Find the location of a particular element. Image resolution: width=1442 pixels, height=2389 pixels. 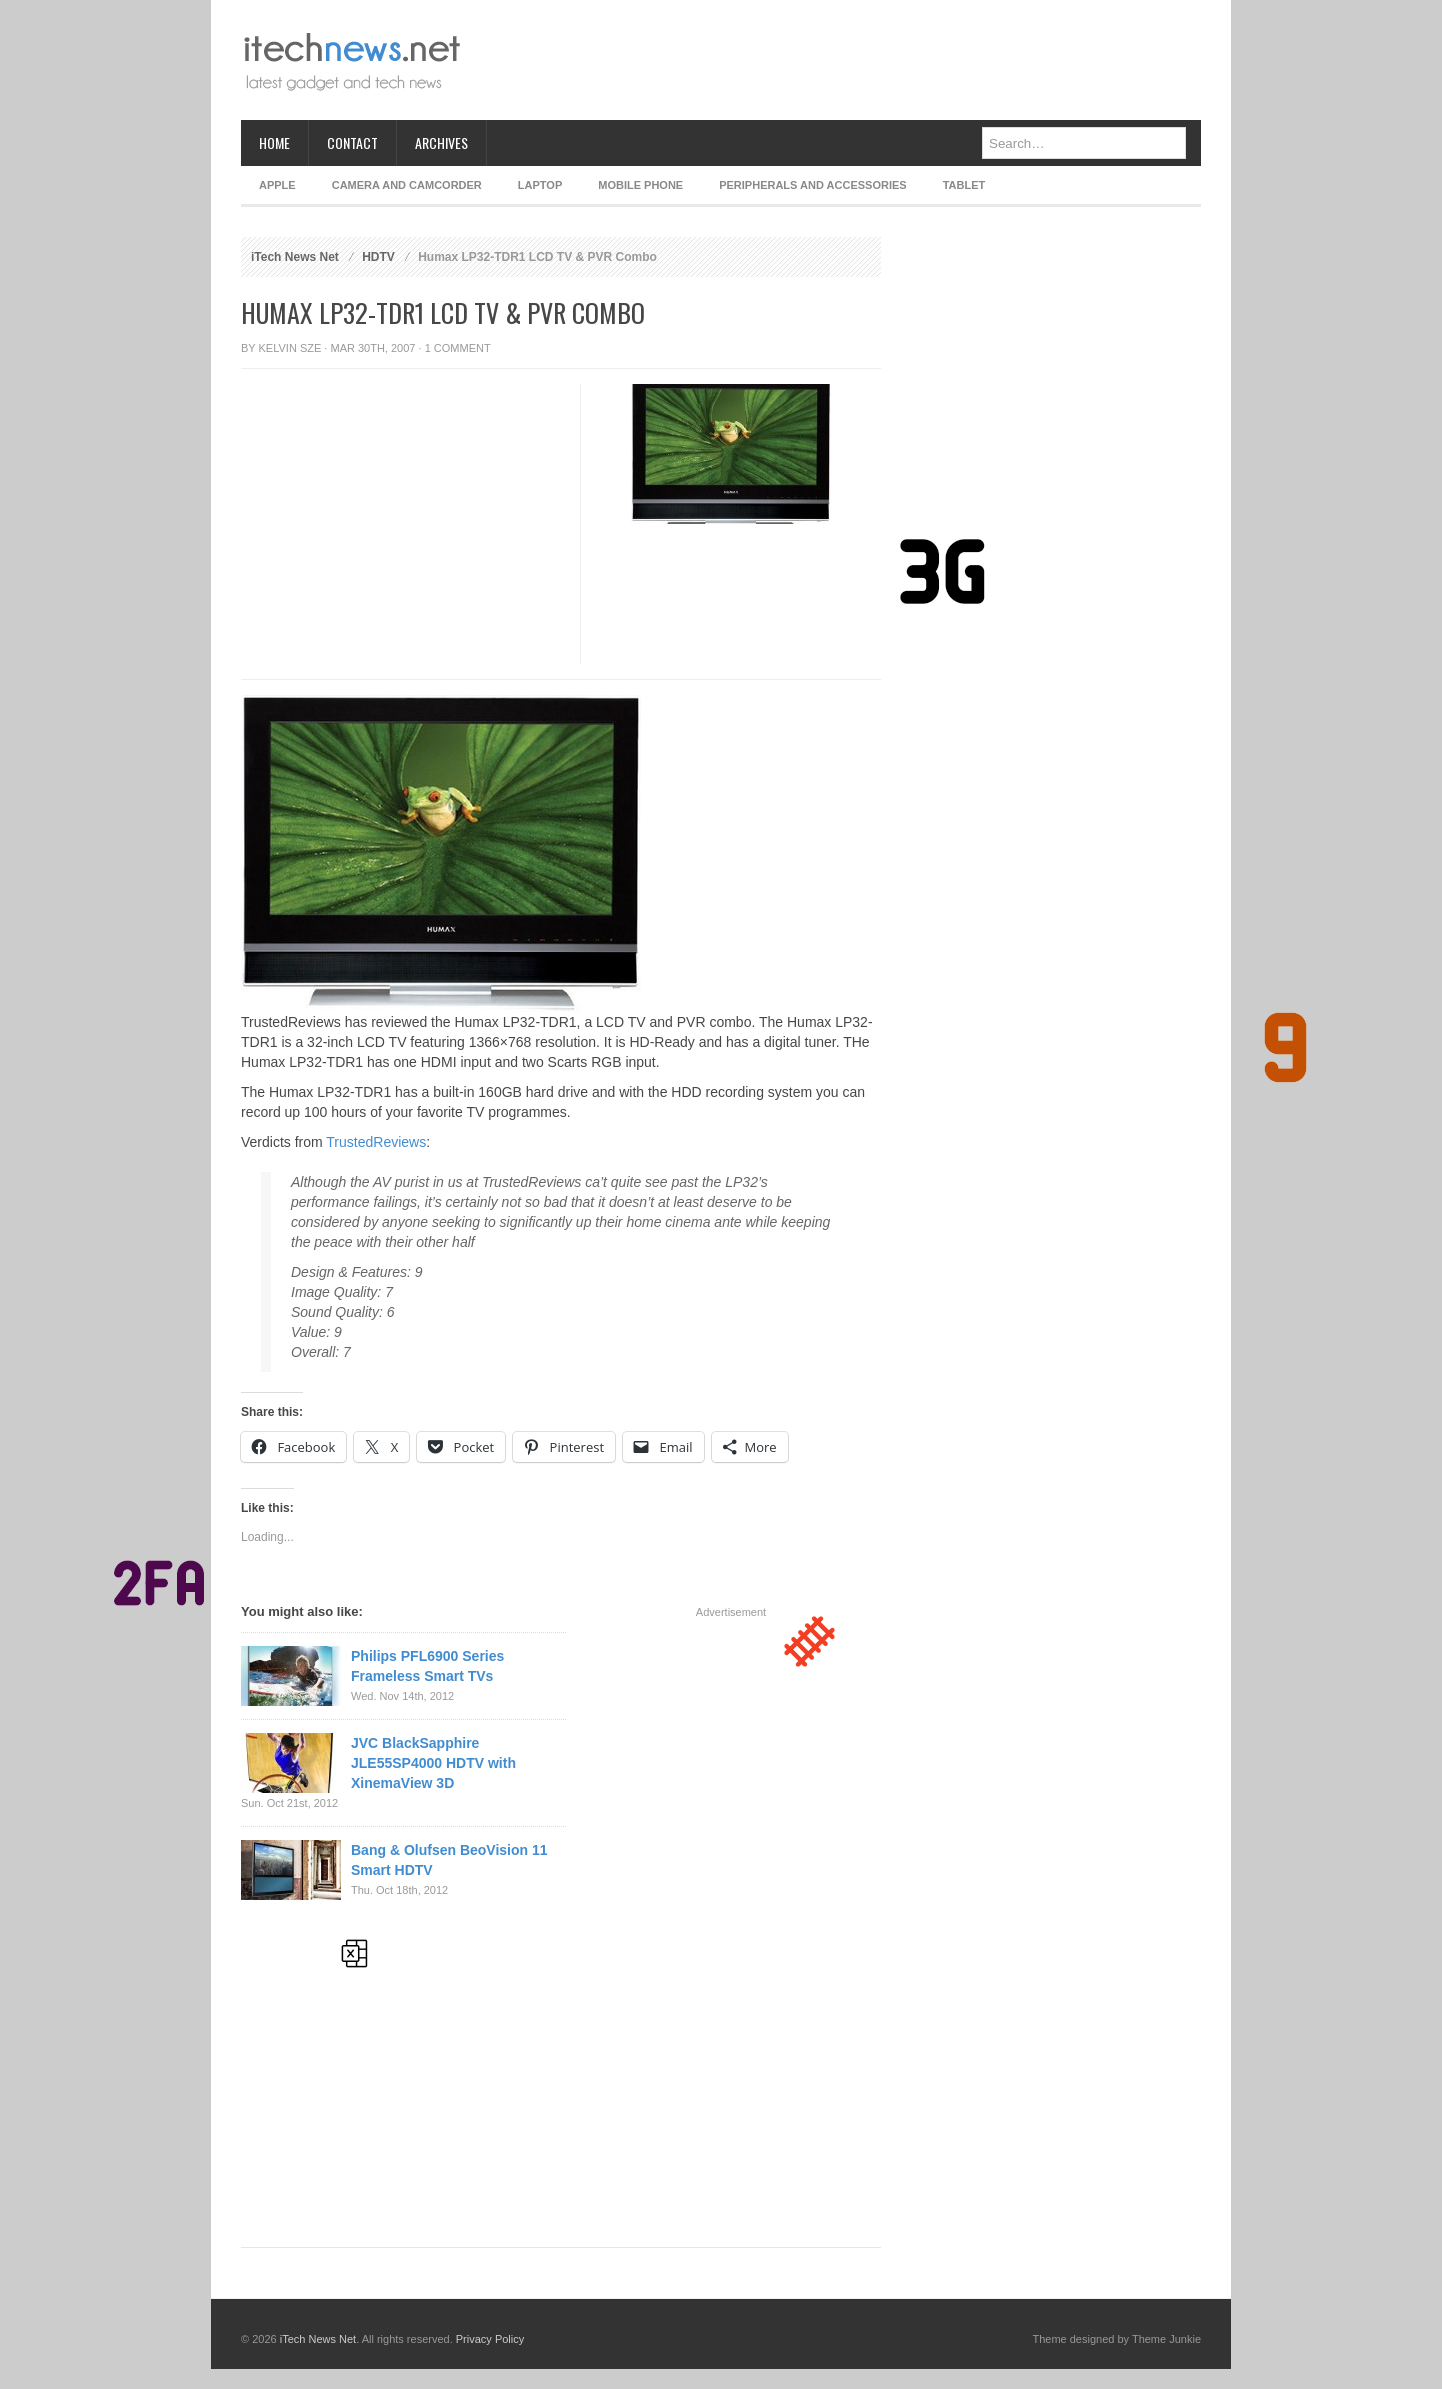

indicates 3G mobile network connection is located at coordinates (945, 571).